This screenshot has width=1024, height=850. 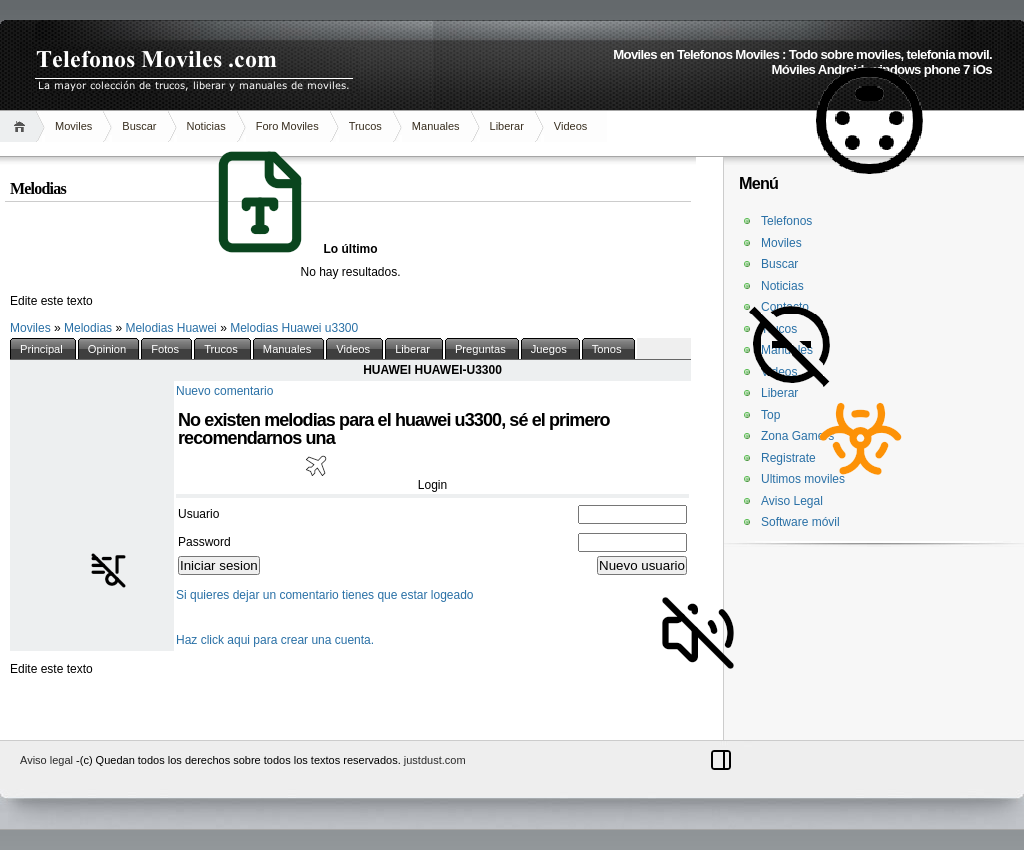 I want to click on do not disturb mode is disabled, so click(x=791, y=344).